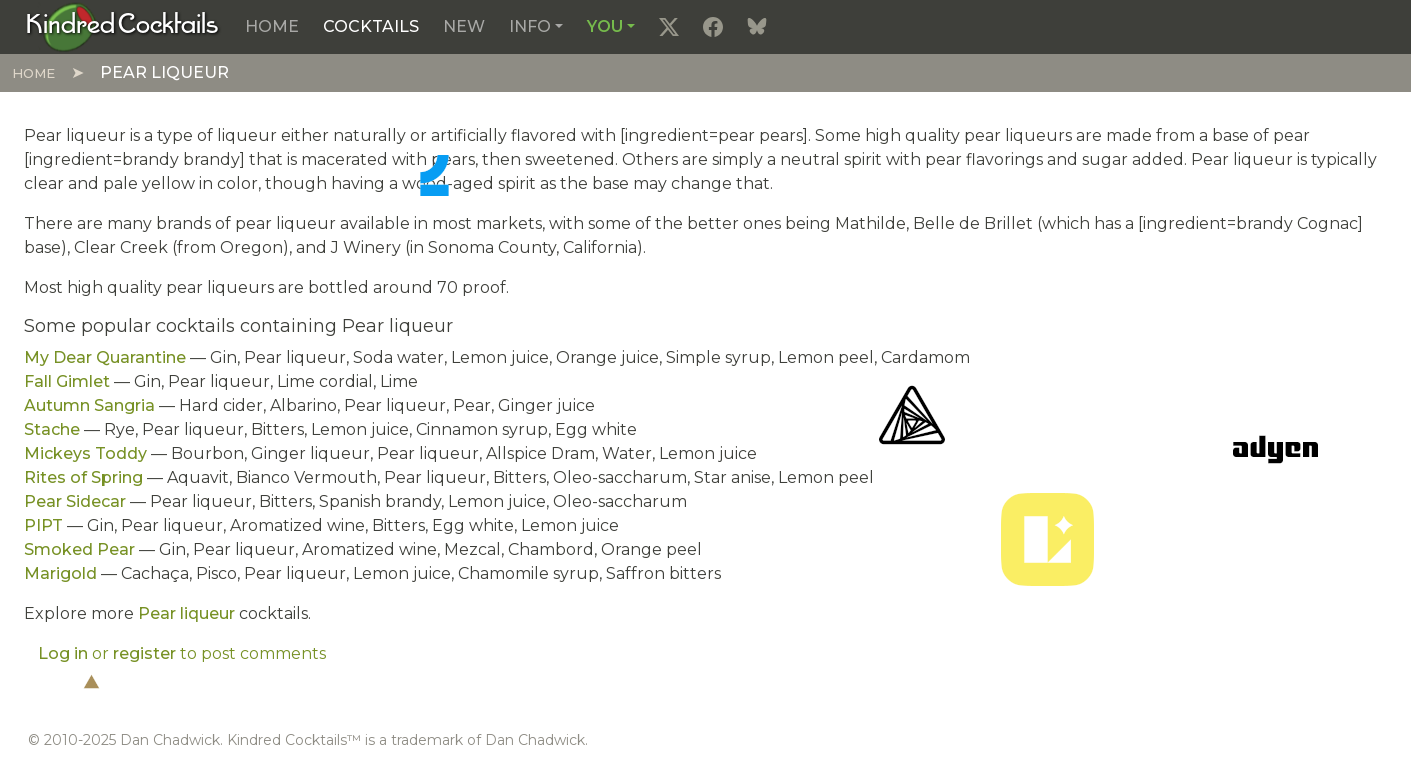 The image size is (1411, 767). What do you see at coordinates (1047, 539) in the screenshot?
I see `open lunacy design application` at bounding box center [1047, 539].